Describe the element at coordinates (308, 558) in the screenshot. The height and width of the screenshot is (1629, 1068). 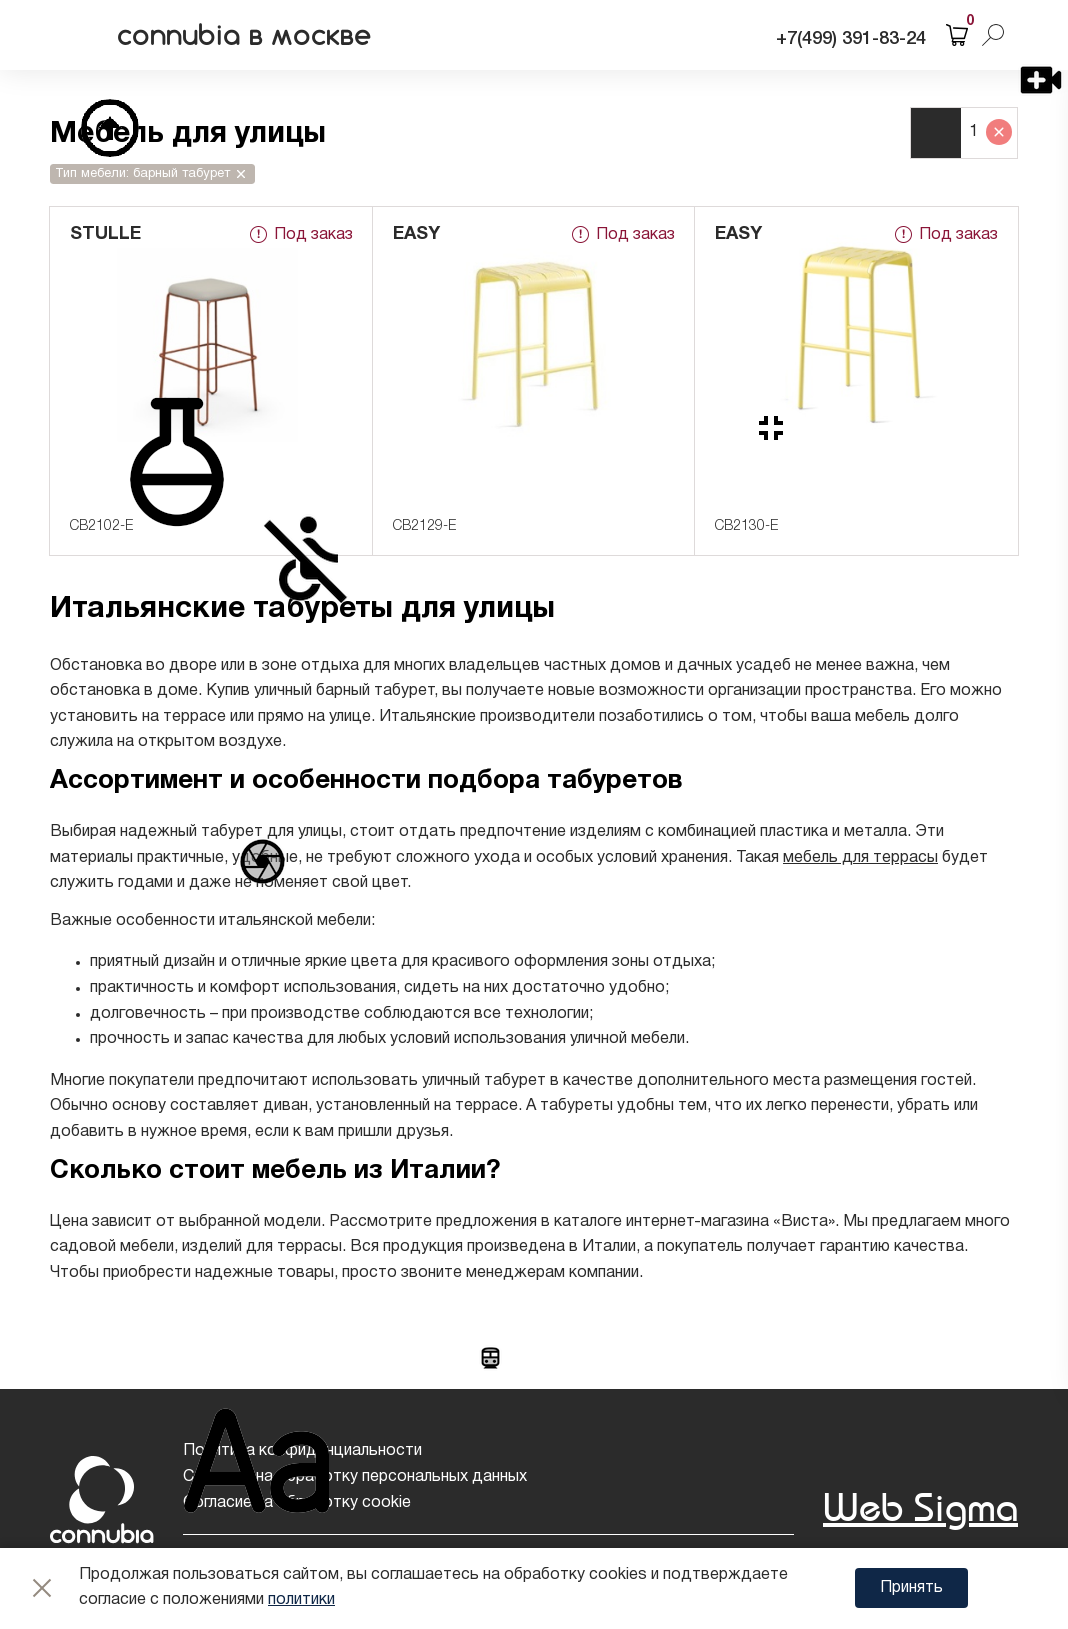
I see `indicates location or feature is not wheelchair accessible` at that location.